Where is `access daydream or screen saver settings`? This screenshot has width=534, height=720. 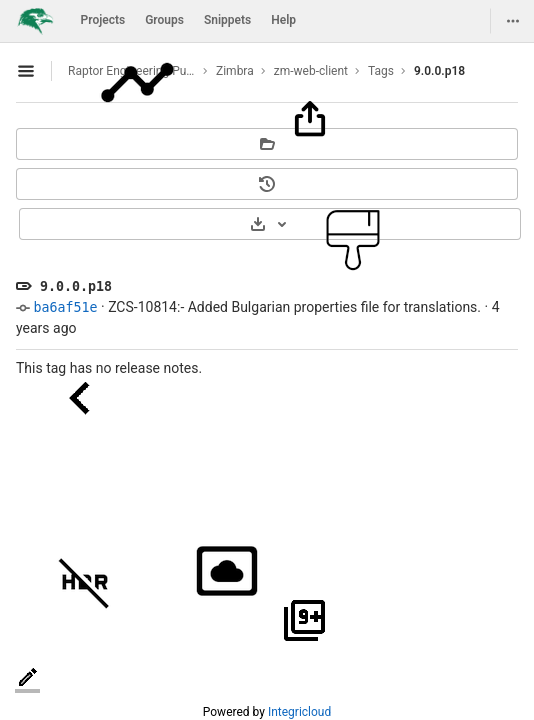
access daydream or screen saver settings is located at coordinates (227, 571).